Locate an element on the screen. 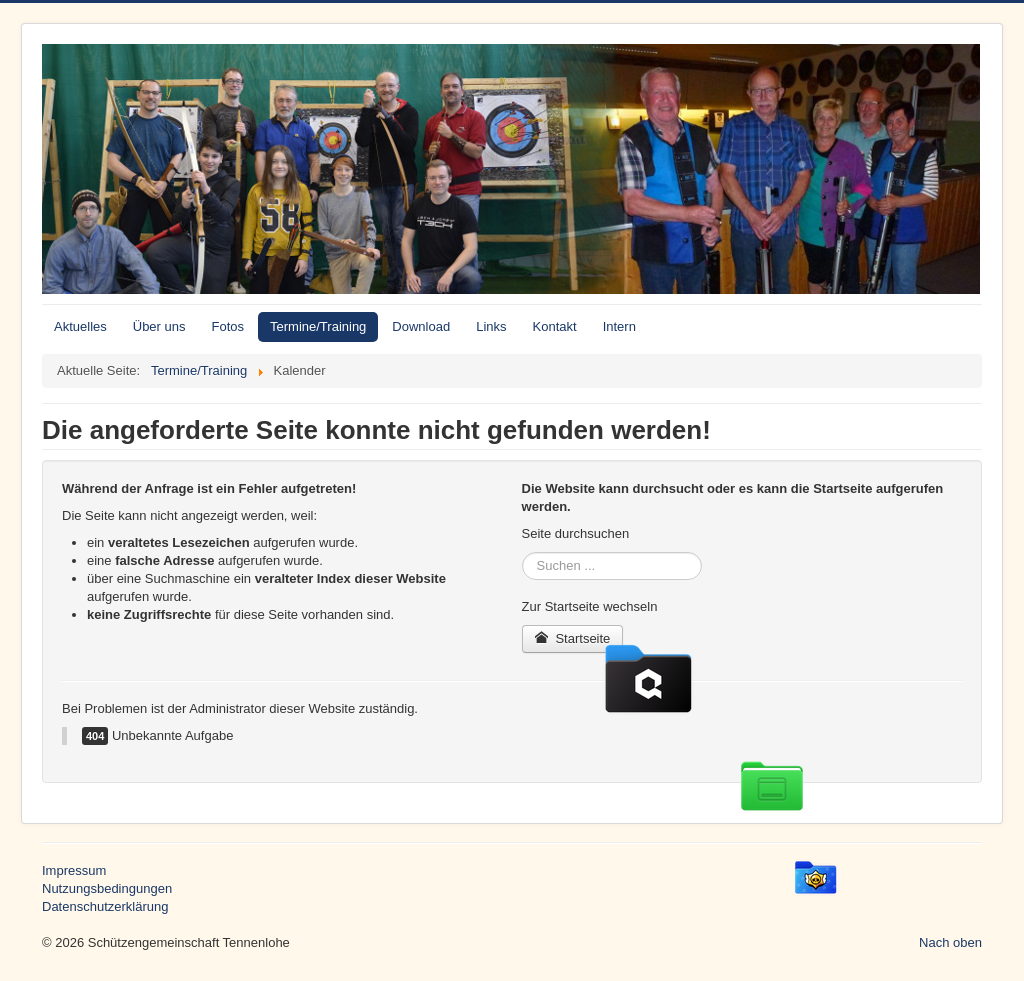 This screenshot has width=1024, height=981. open quixel assets folder is located at coordinates (648, 681).